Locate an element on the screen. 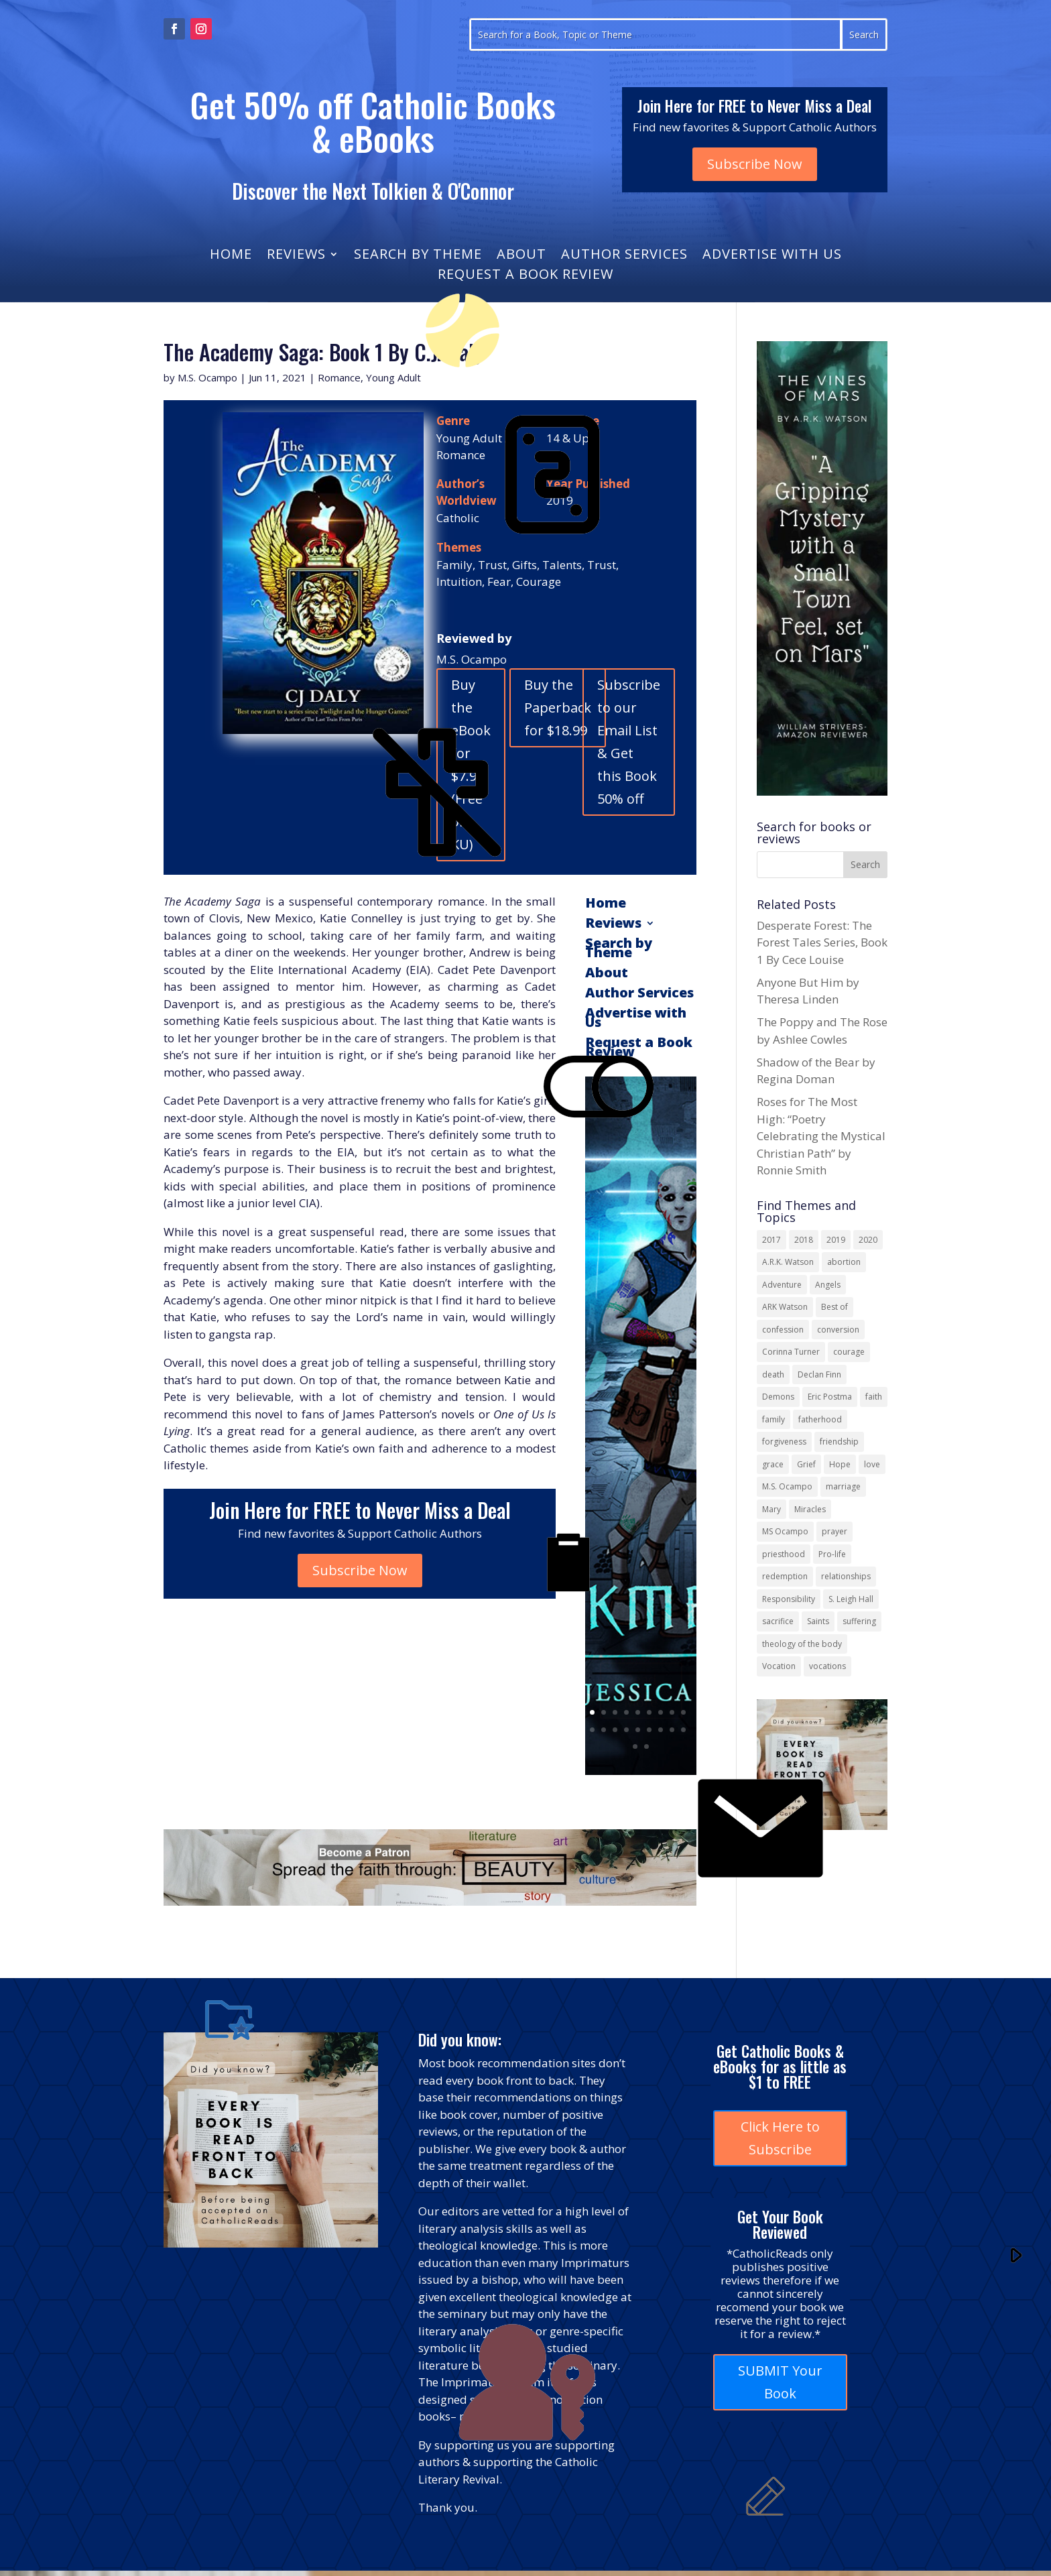 Image resolution: width=1051 pixels, height=2576 pixels. access your starred or favorite folders is located at coordinates (229, 2018).